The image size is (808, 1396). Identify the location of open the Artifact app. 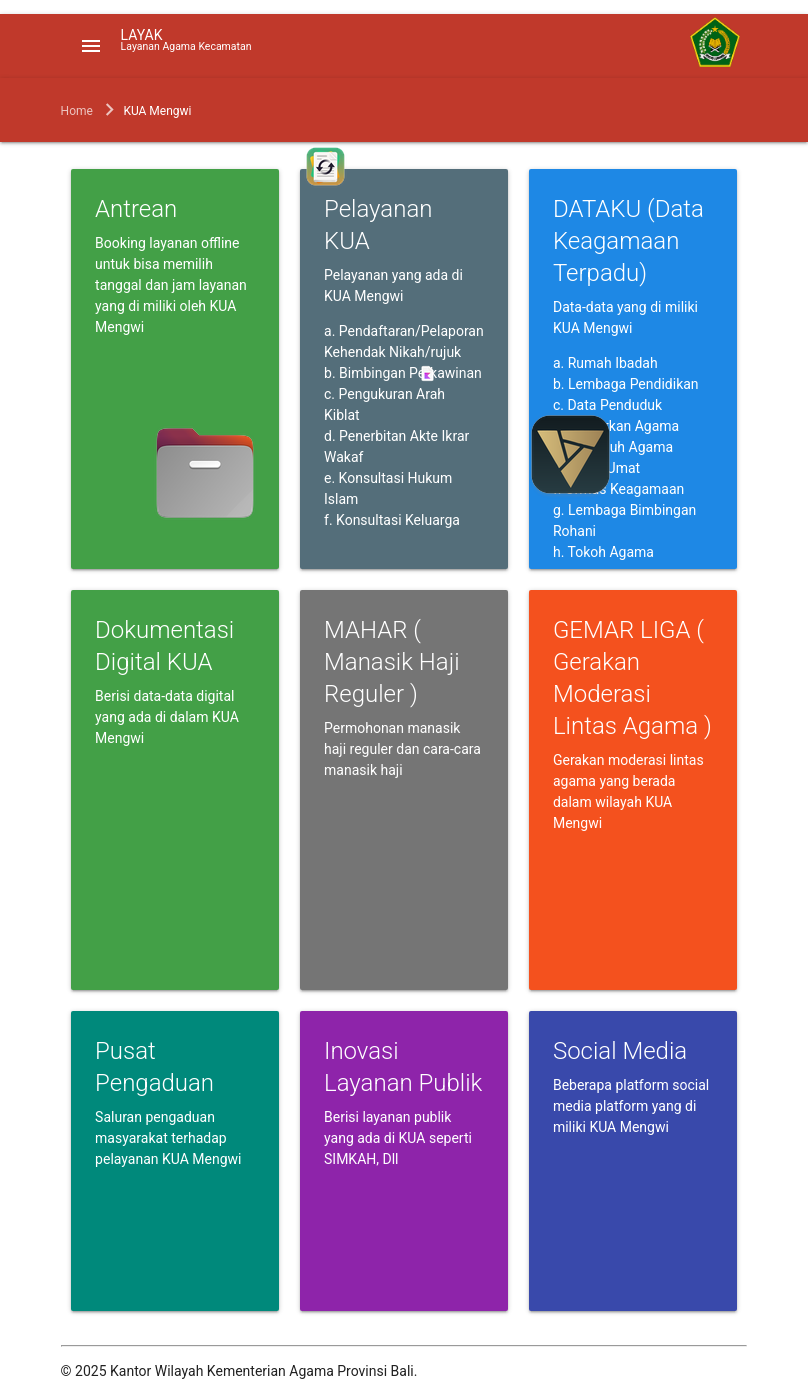
(570, 454).